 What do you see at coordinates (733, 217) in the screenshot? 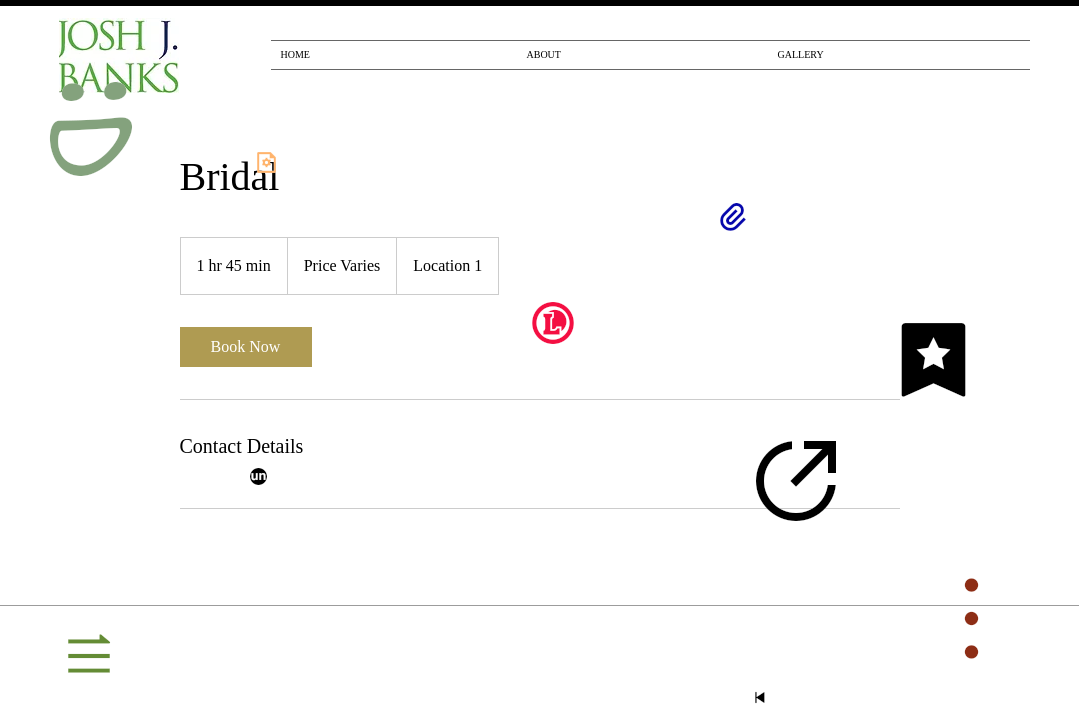
I see `attach a file to your message` at bounding box center [733, 217].